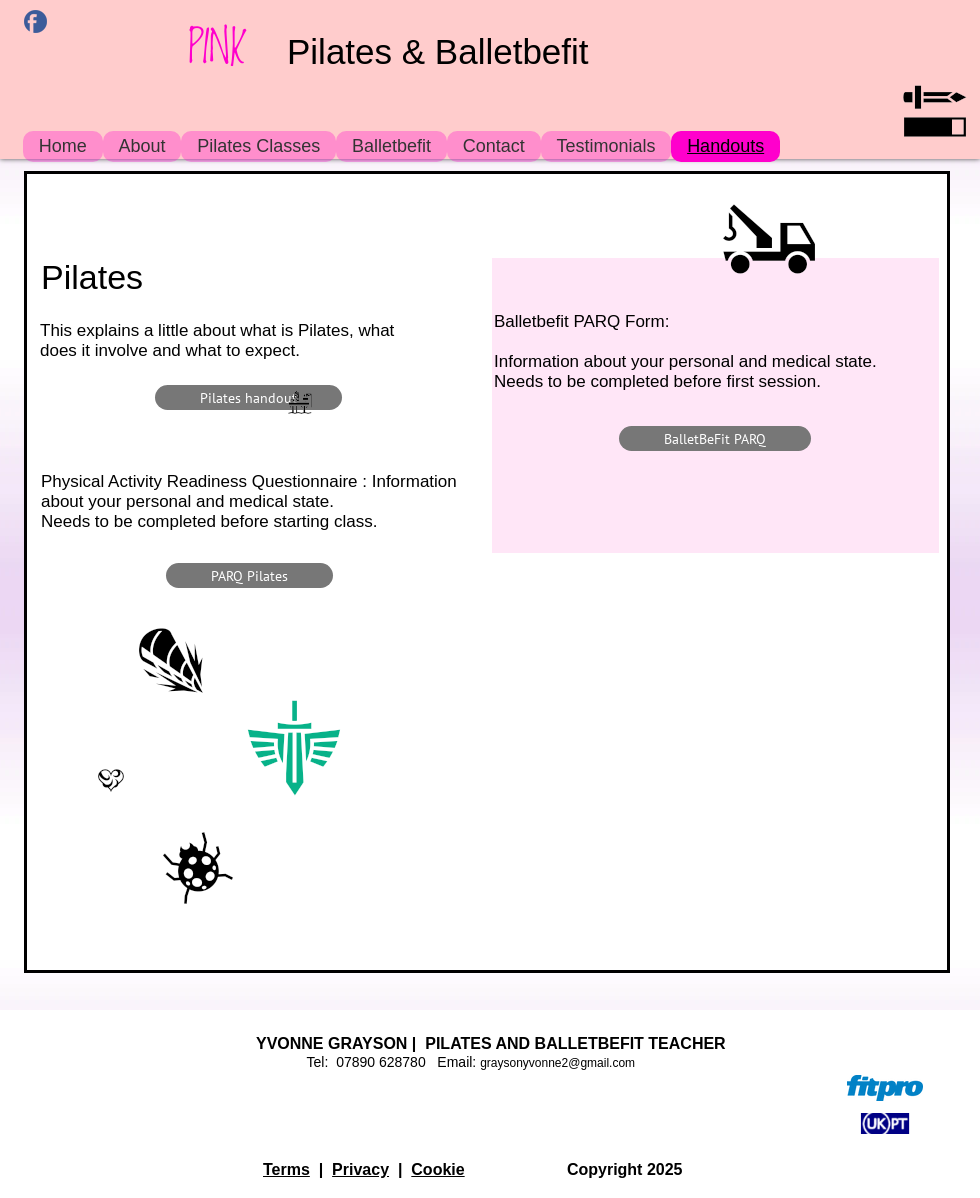 The height and width of the screenshot is (1198, 980). Describe the element at coordinates (111, 780) in the screenshot. I see `indicates an eldritch or lovecraftian game element` at that location.